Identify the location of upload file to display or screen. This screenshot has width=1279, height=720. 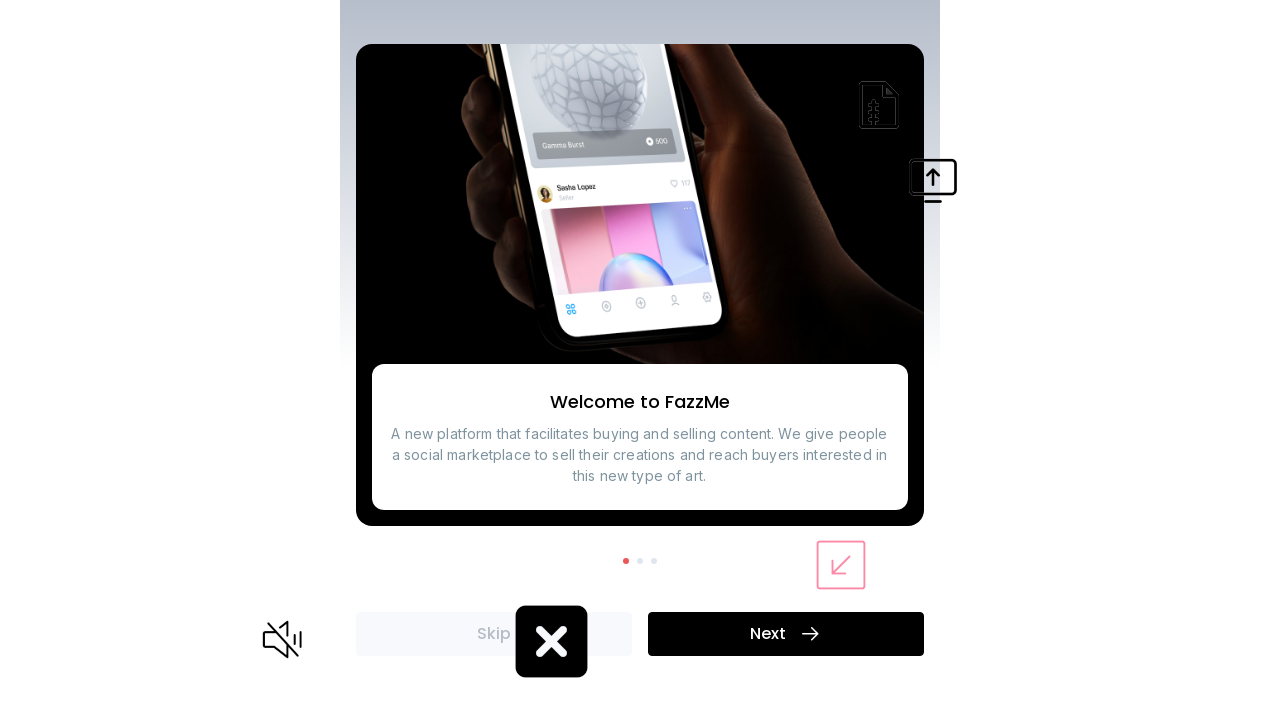
(933, 179).